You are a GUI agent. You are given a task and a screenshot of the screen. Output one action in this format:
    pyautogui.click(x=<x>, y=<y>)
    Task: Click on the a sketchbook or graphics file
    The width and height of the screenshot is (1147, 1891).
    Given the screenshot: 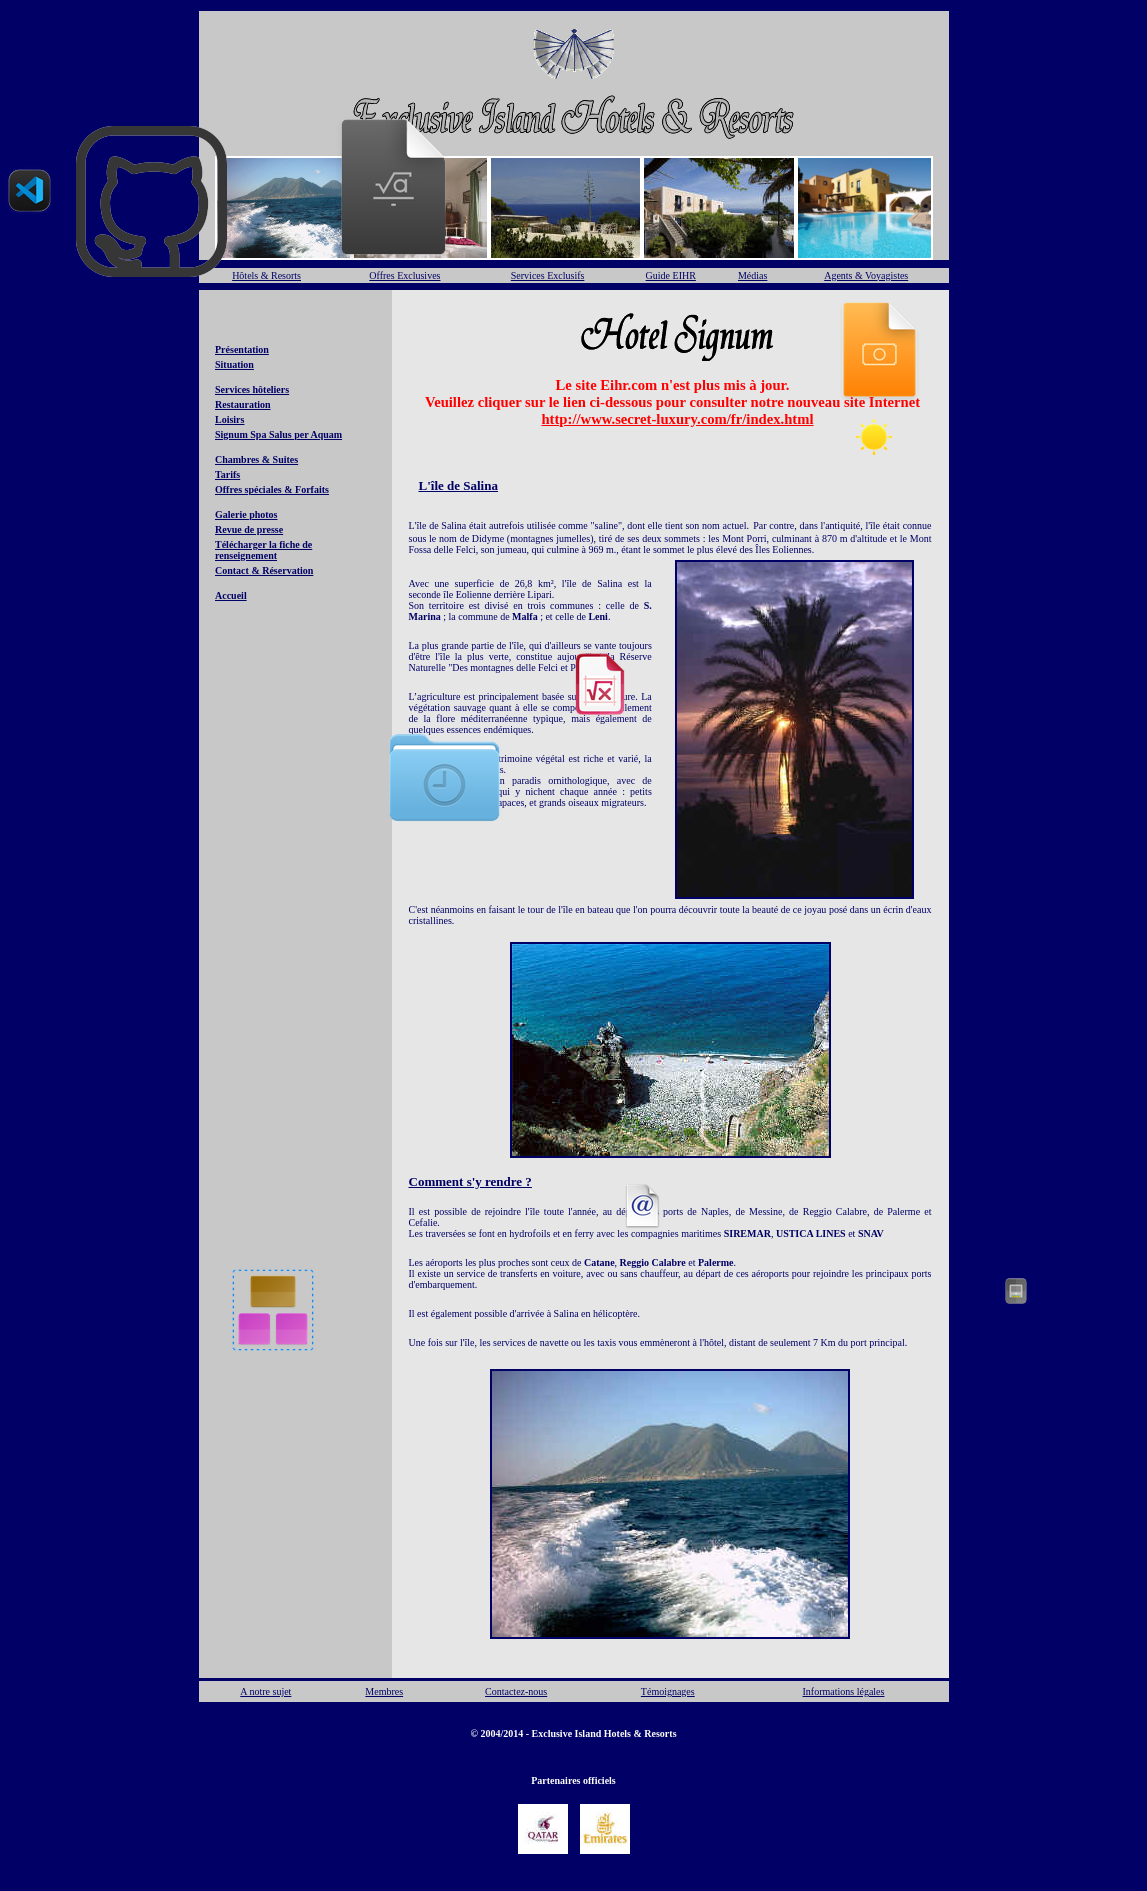 What is the action you would take?
    pyautogui.click(x=879, y=351)
    